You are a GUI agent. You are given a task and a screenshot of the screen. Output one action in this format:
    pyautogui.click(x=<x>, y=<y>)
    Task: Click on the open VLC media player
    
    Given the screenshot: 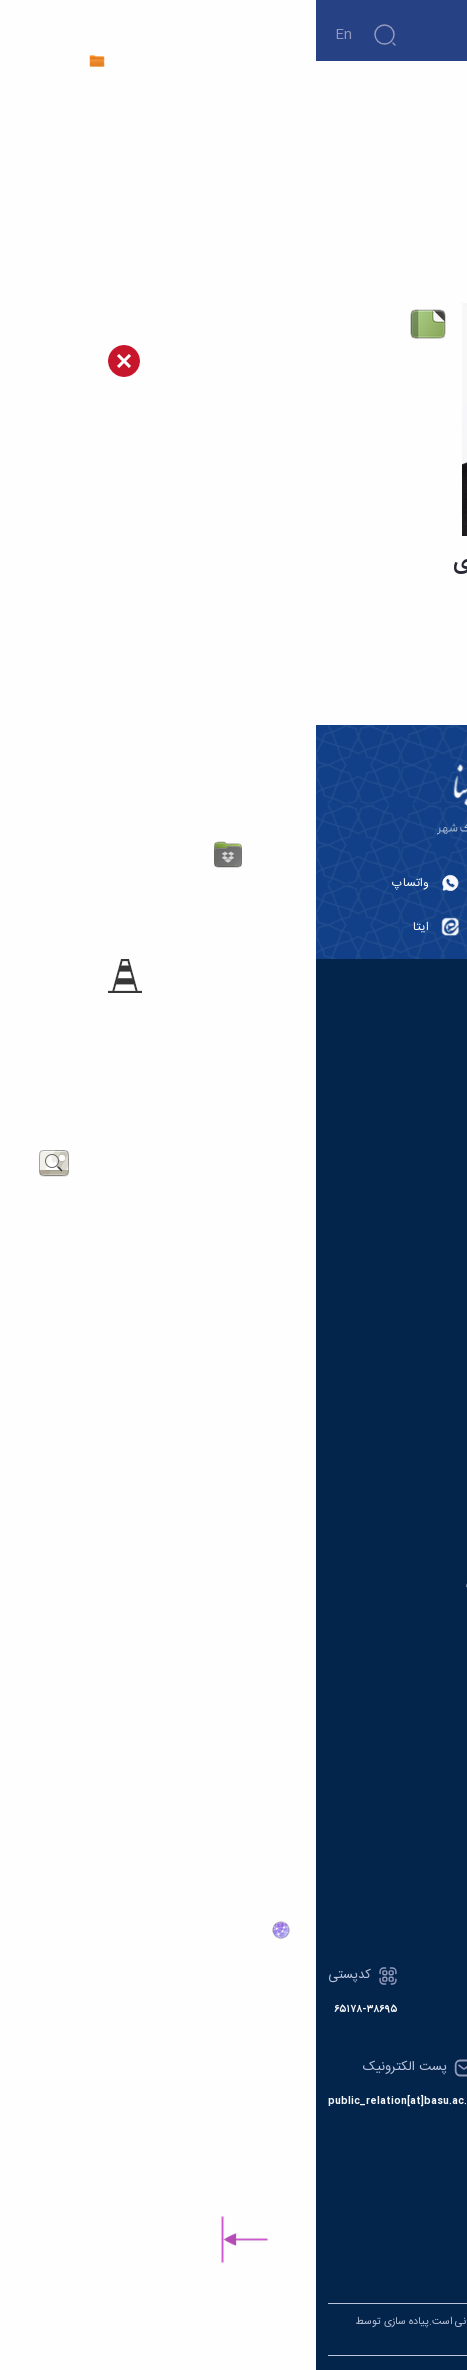 What is the action you would take?
    pyautogui.click(x=125, y=976)
    